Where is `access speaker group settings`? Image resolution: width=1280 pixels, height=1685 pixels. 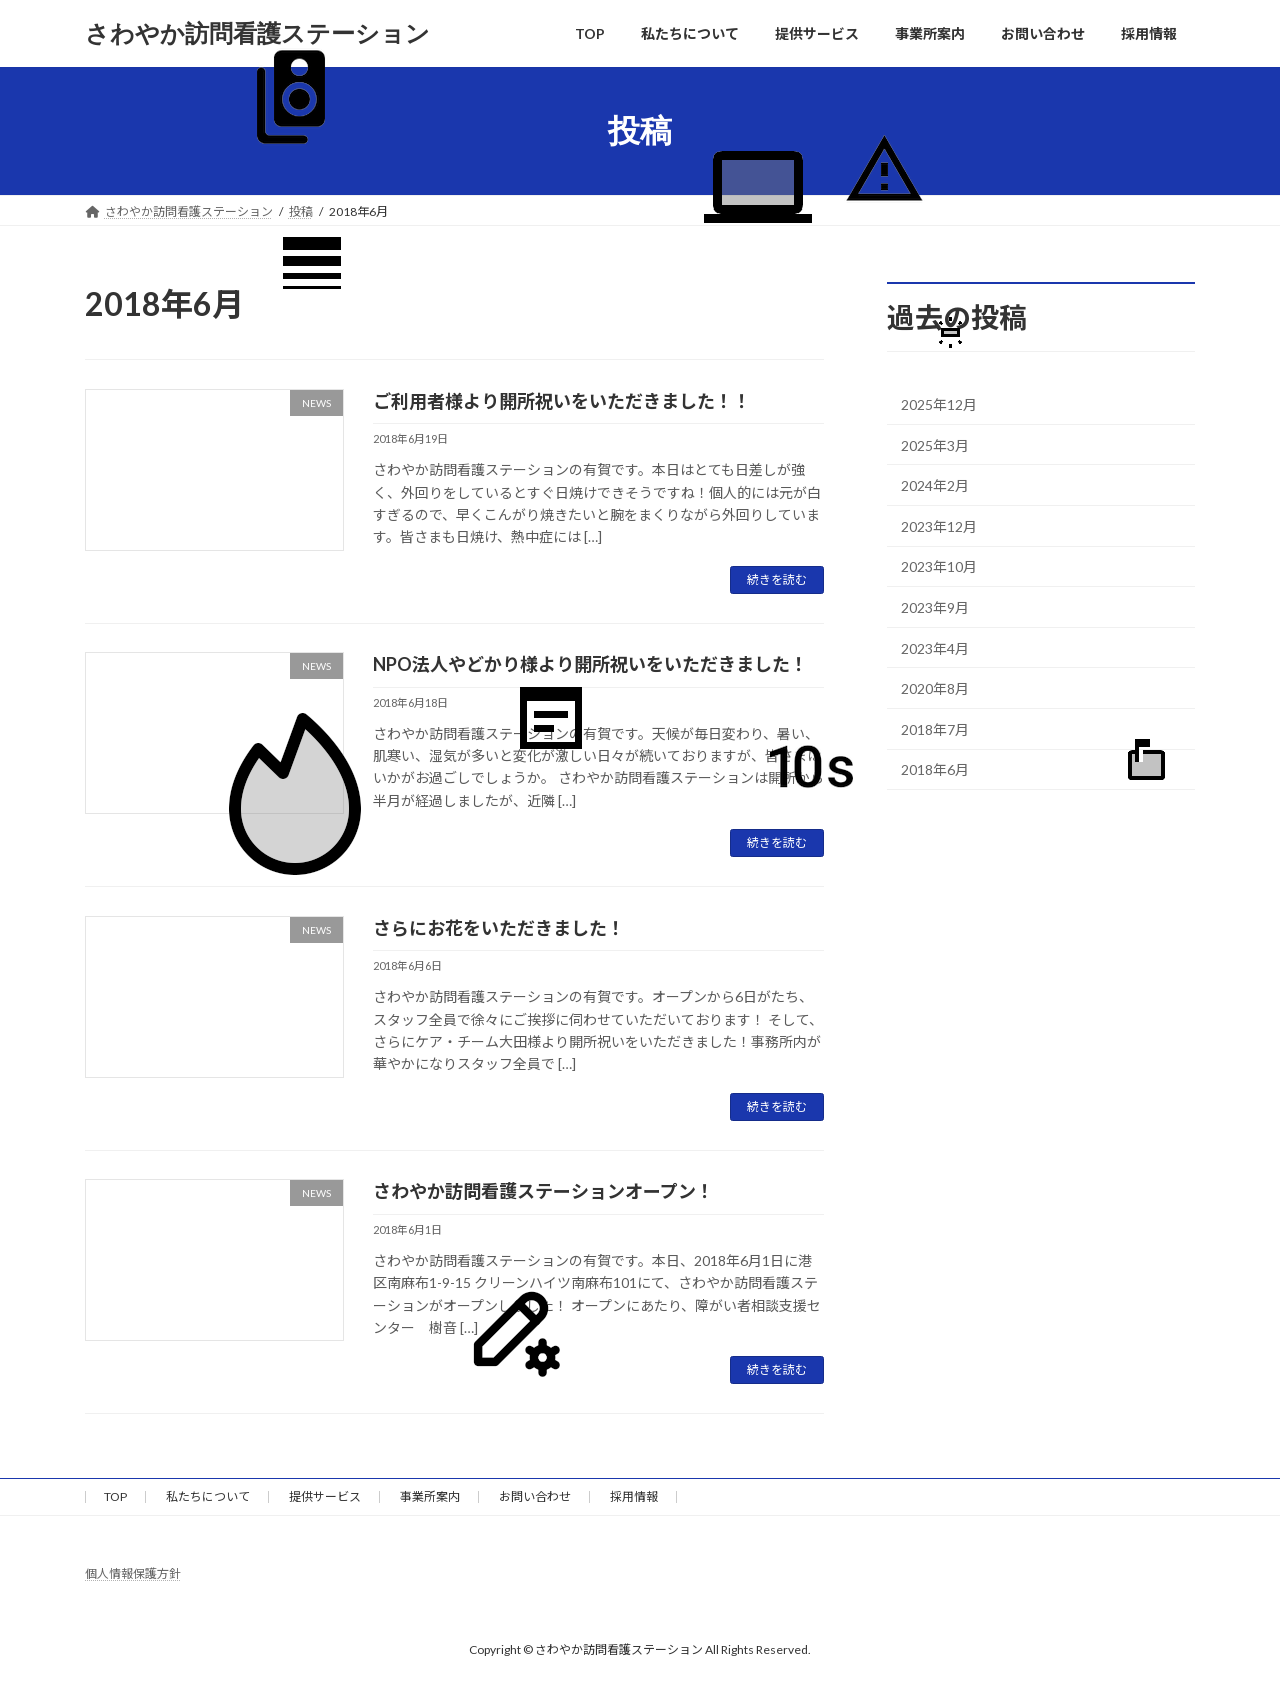
access speaker group settings is located at coordinates (291, 97).